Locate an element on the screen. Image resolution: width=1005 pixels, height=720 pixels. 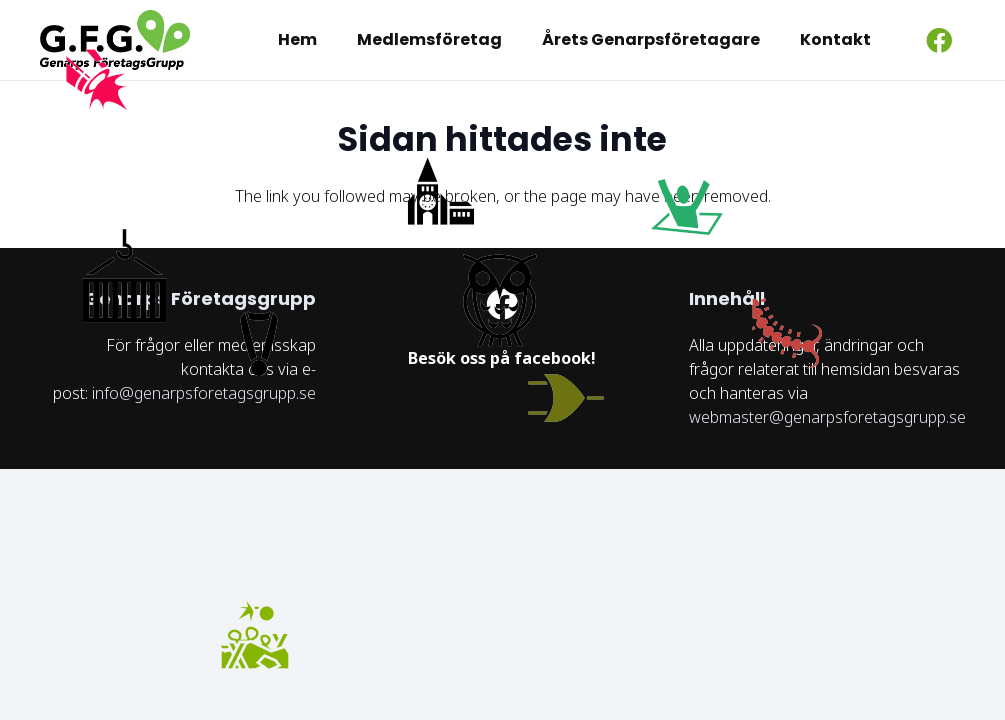
fire cannon or launch projectile is located at coordinates (96, 80).